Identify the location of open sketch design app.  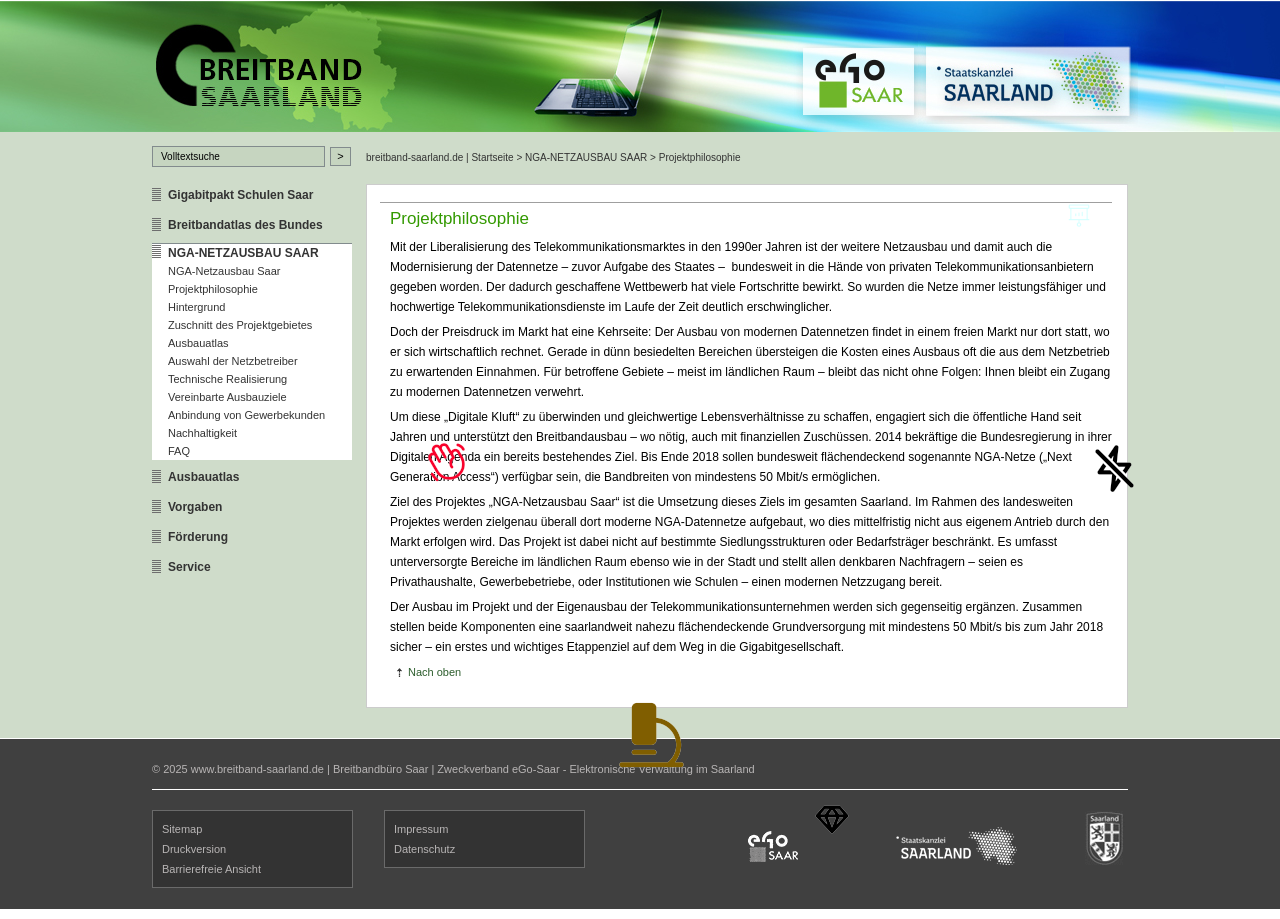
(832, 819).